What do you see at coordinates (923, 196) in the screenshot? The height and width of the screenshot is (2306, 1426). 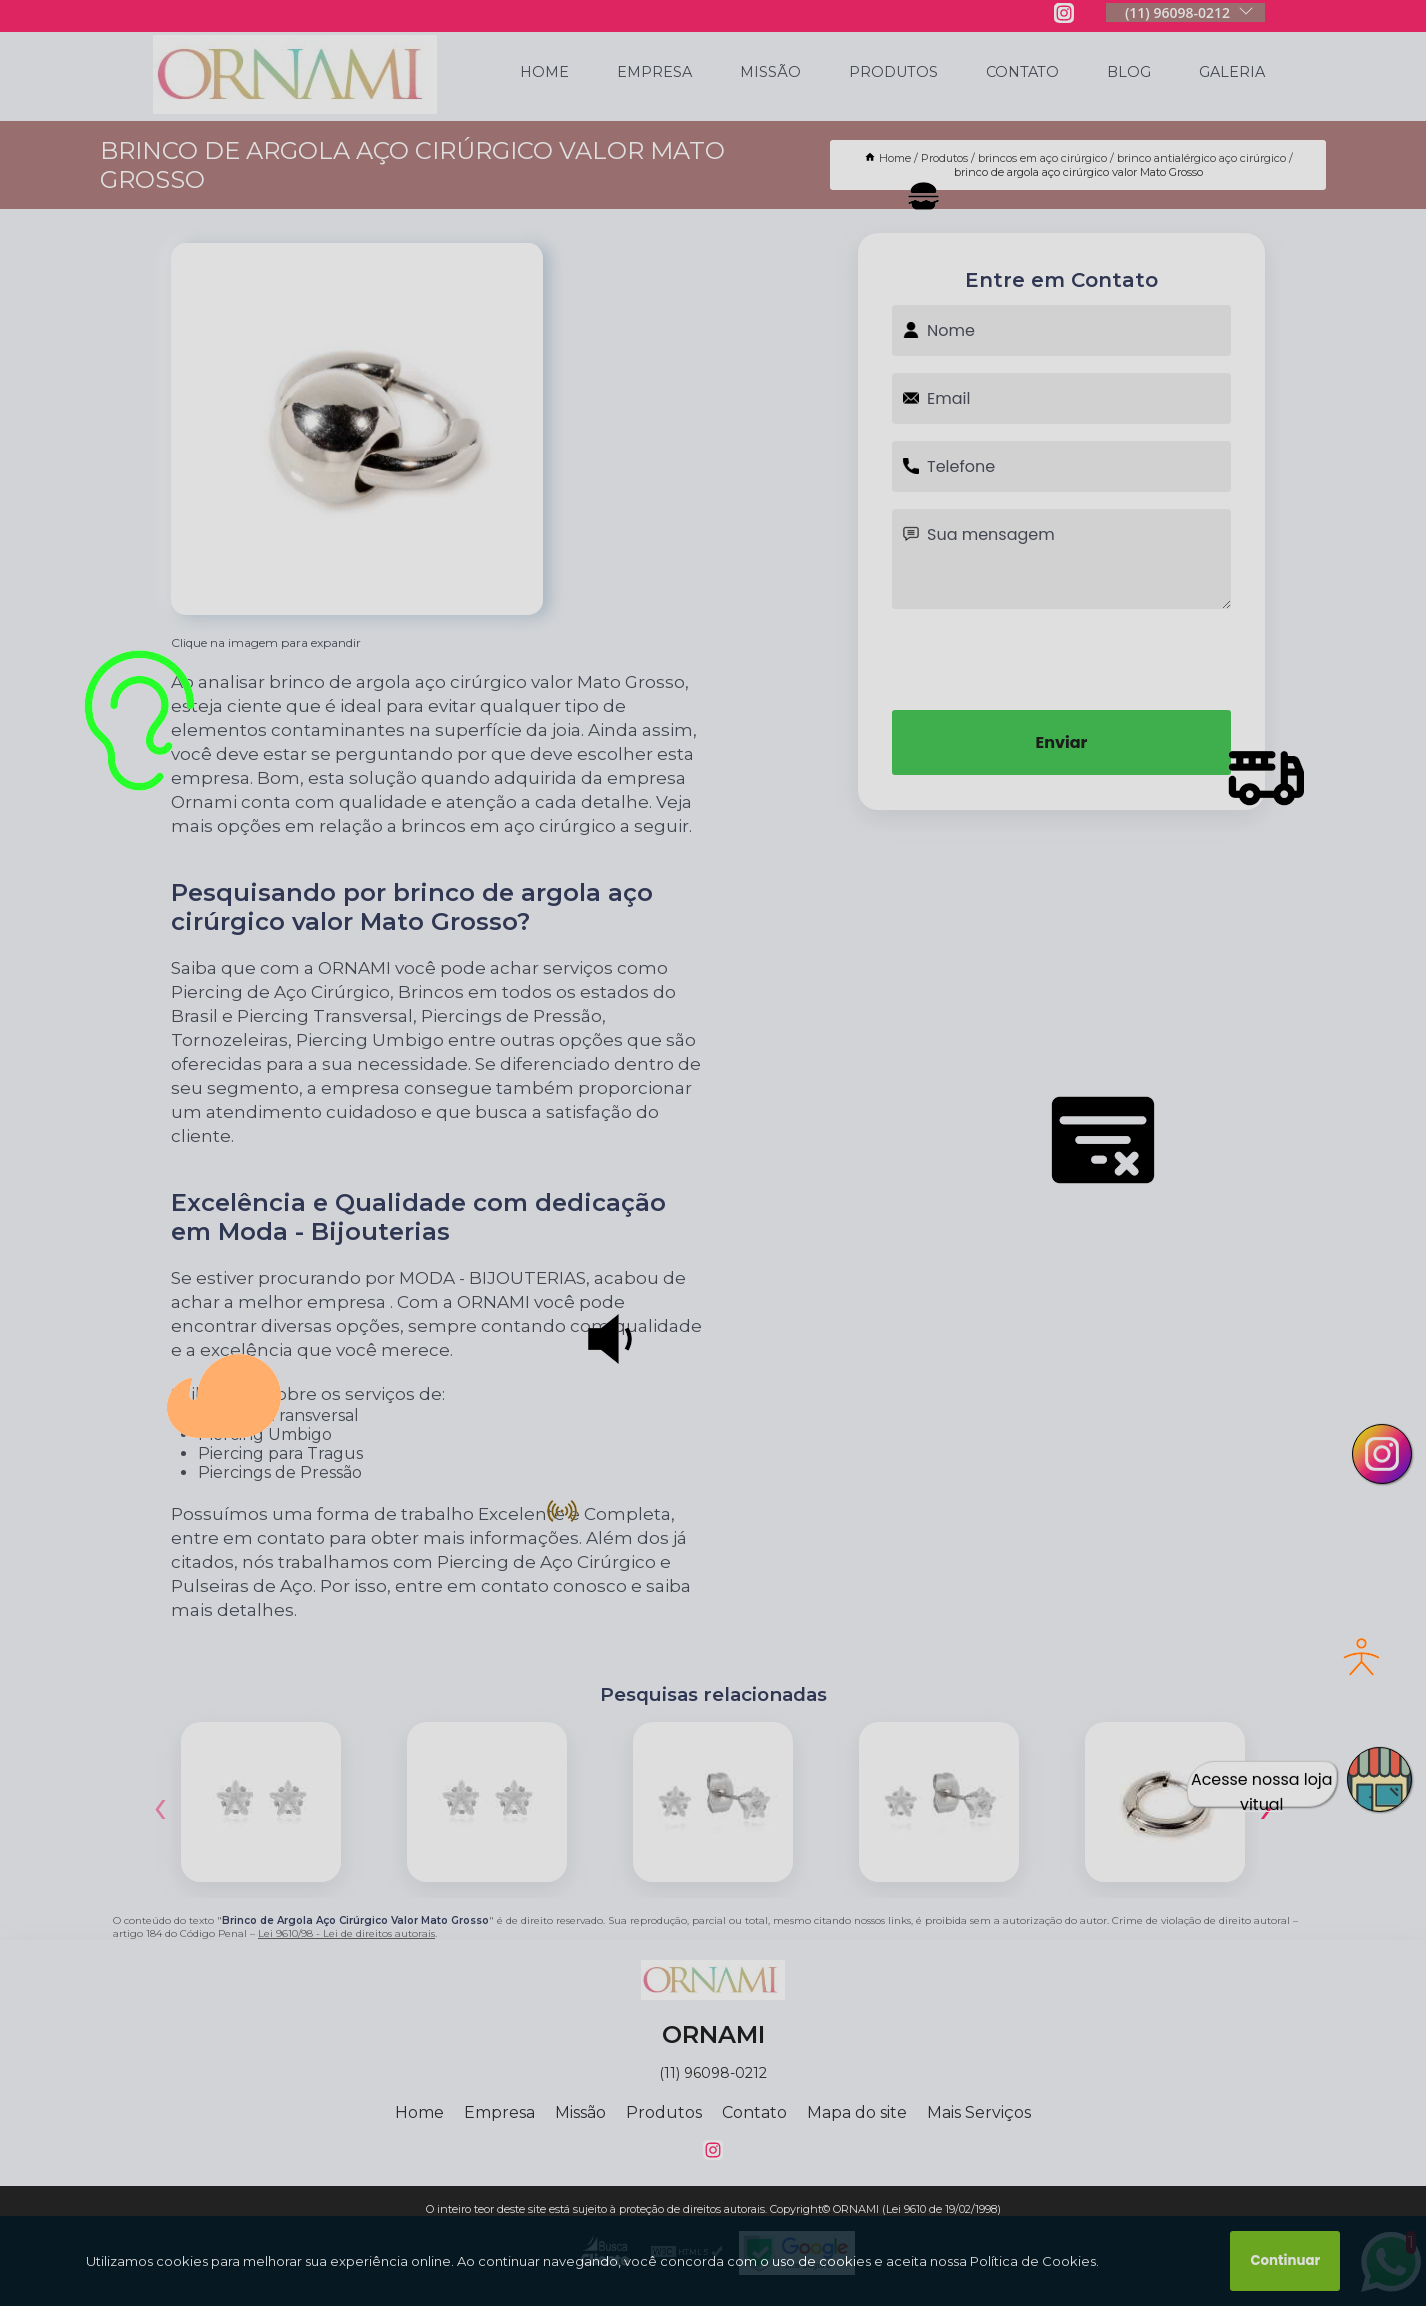 I see `open navigation menu` at bounding box center [923, 196].